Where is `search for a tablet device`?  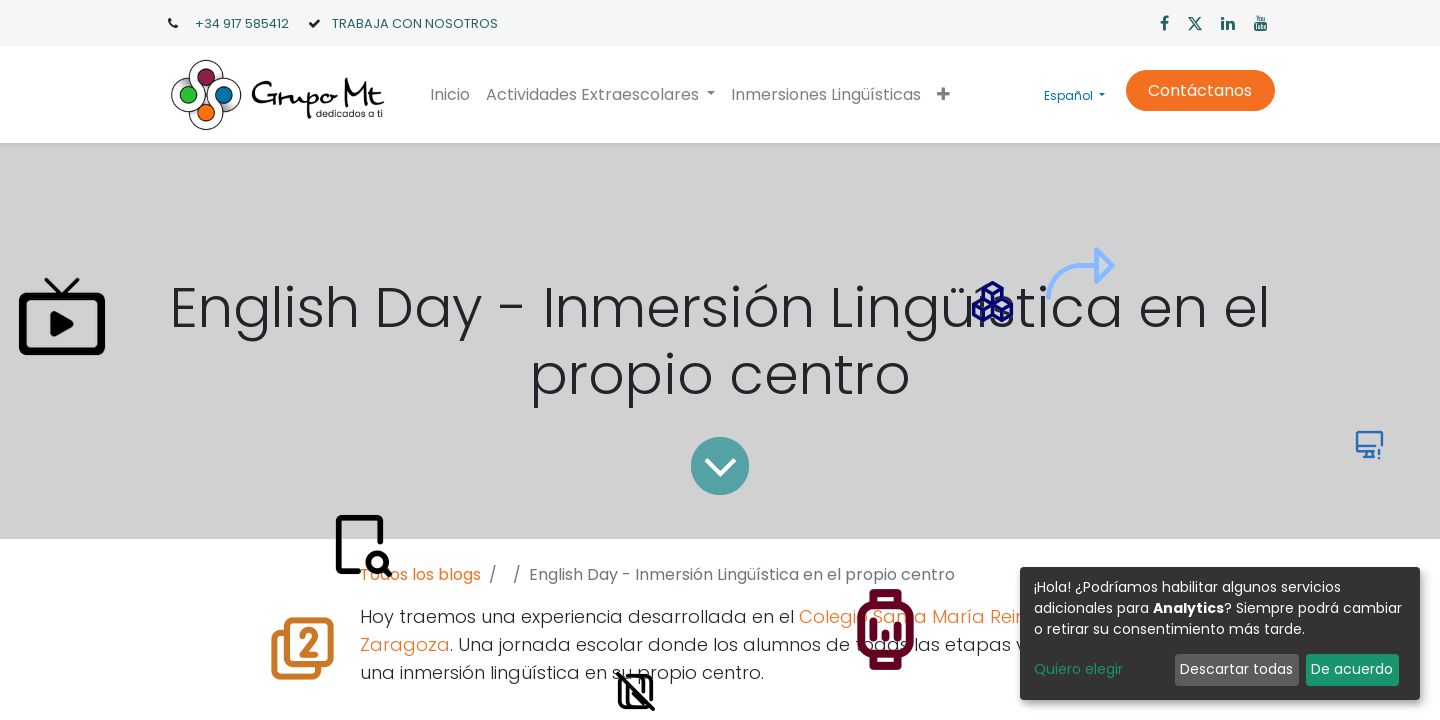 search for a tablet device is located at coordinates (359, 544).